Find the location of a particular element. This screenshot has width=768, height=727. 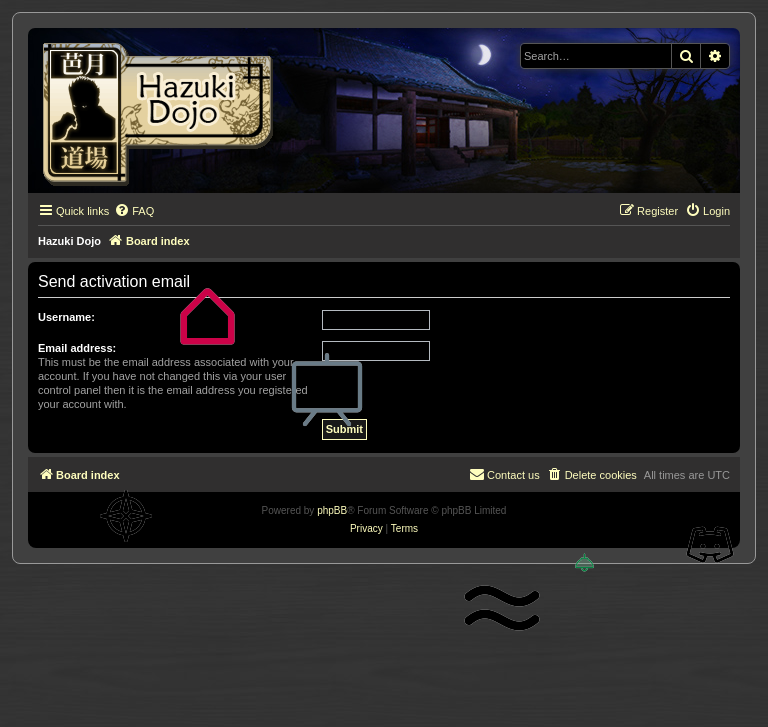

indicates approximate or estimated value is located at coordinates (502, 608).